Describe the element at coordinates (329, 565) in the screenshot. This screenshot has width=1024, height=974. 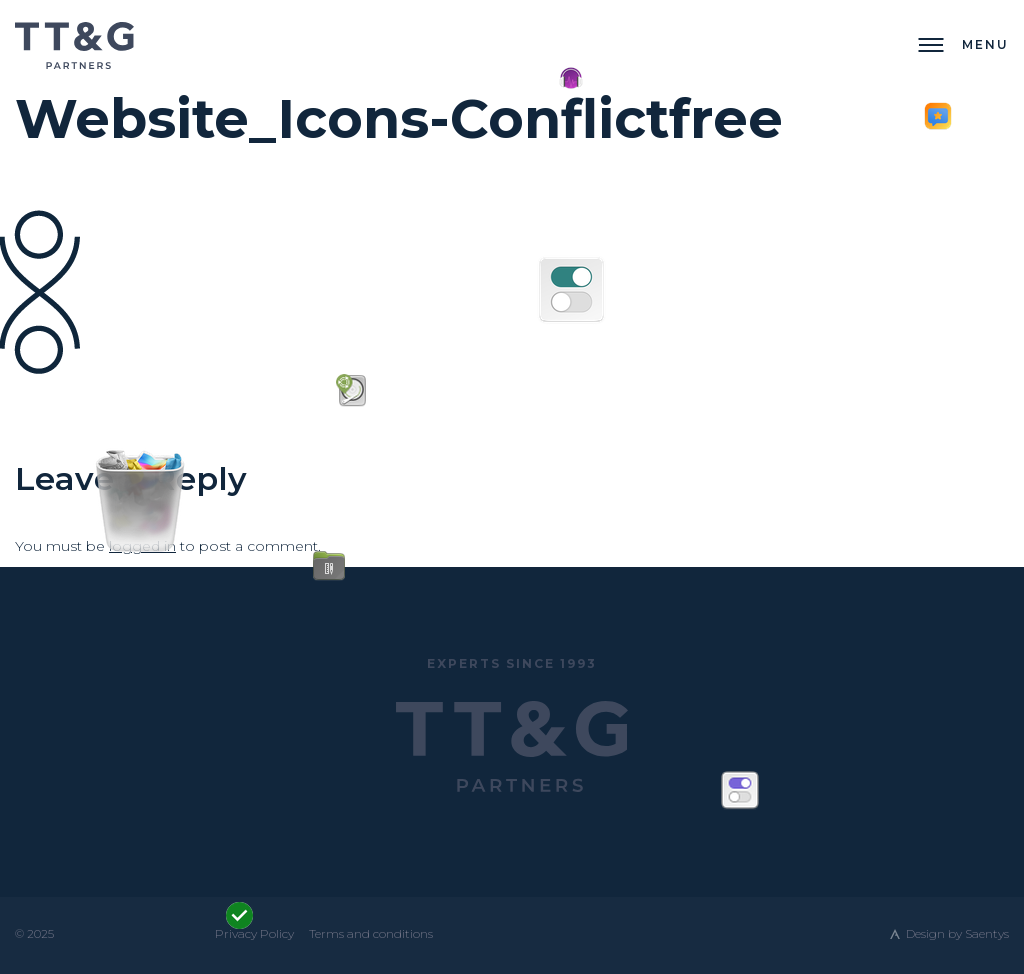
I see `open templates folder` at that location.